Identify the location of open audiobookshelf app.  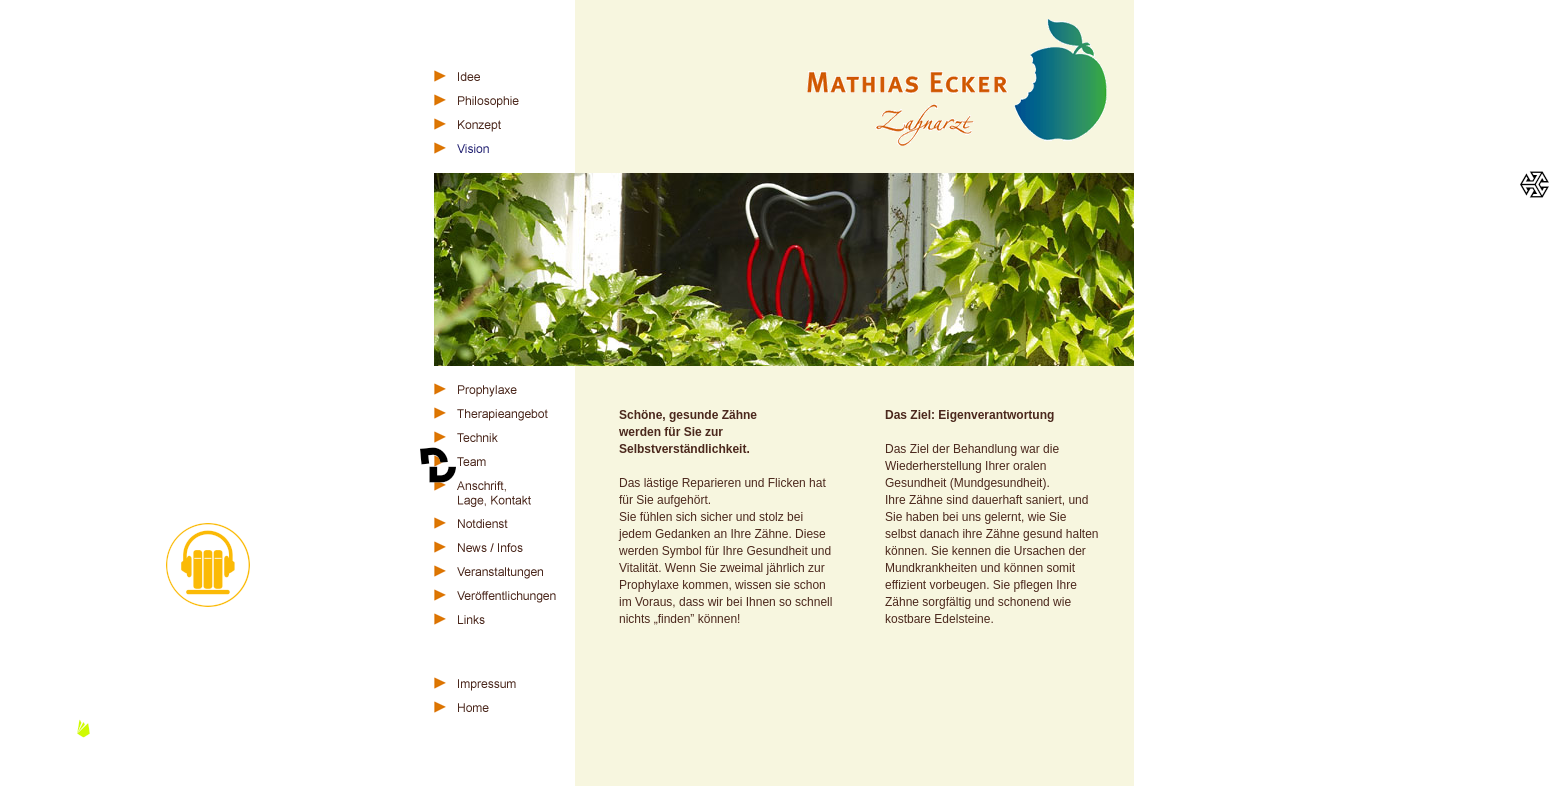
(208, 565).